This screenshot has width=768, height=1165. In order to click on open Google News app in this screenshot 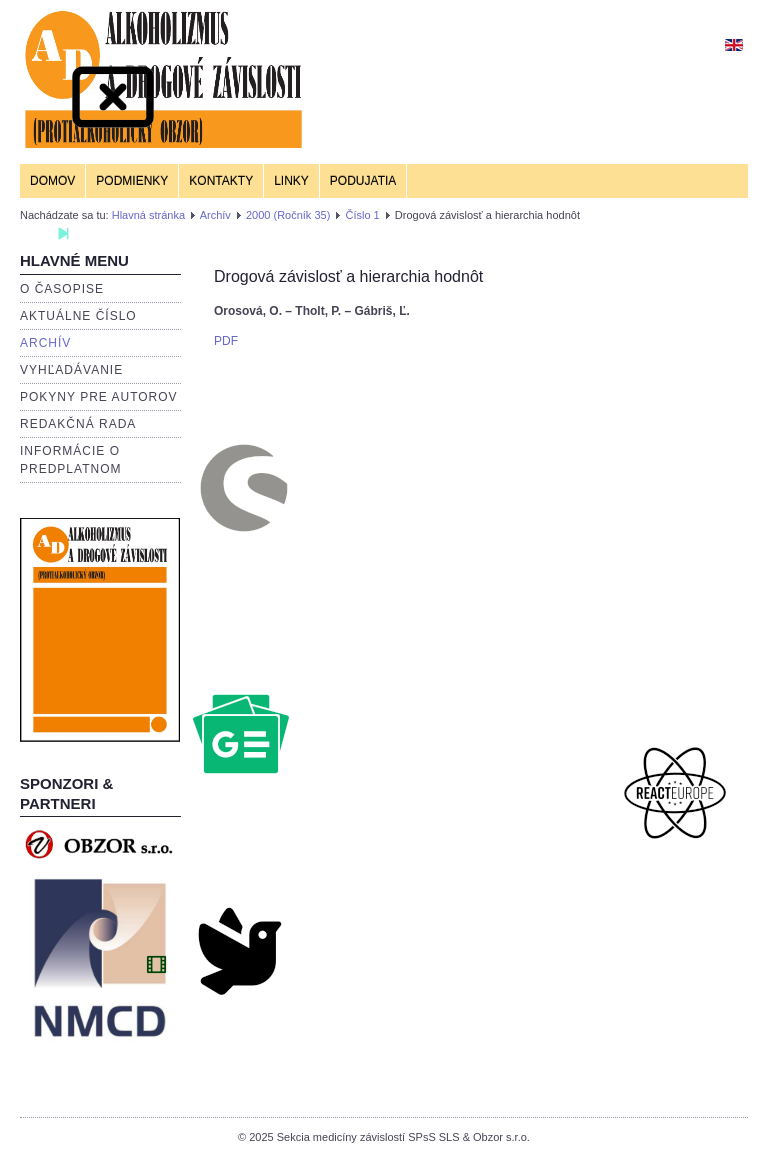, I will do `click(241, 734)`.